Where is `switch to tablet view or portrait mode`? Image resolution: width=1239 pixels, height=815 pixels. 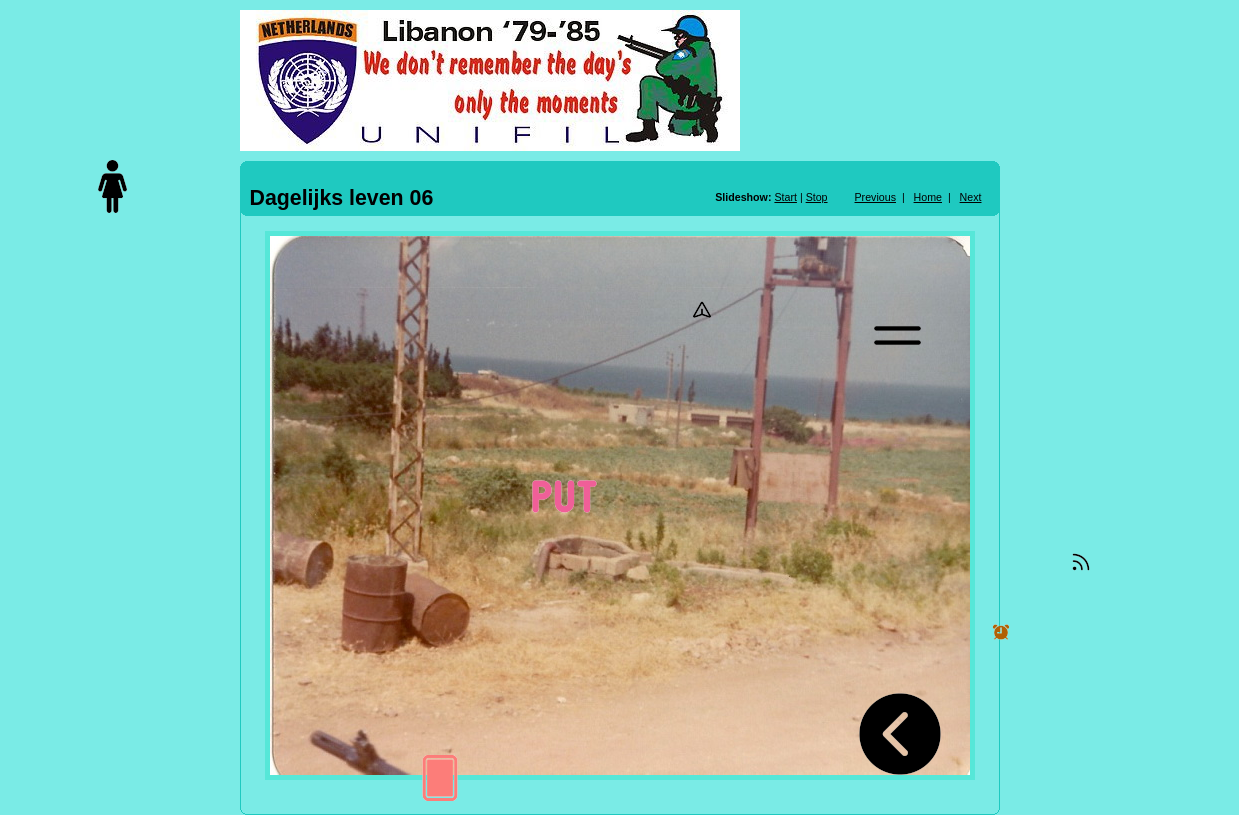
switch to tablet view or portrait mode is located at coordinates (440, 778).